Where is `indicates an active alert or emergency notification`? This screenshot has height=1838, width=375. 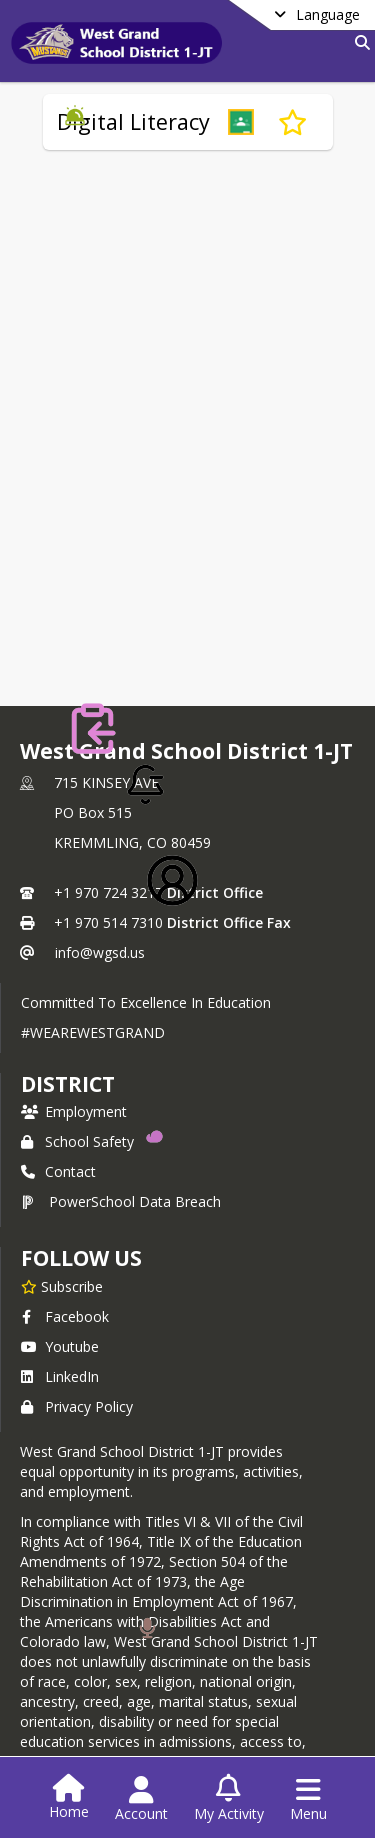 indicates an active alert or emergency notification is located at coordinates (75, 117).